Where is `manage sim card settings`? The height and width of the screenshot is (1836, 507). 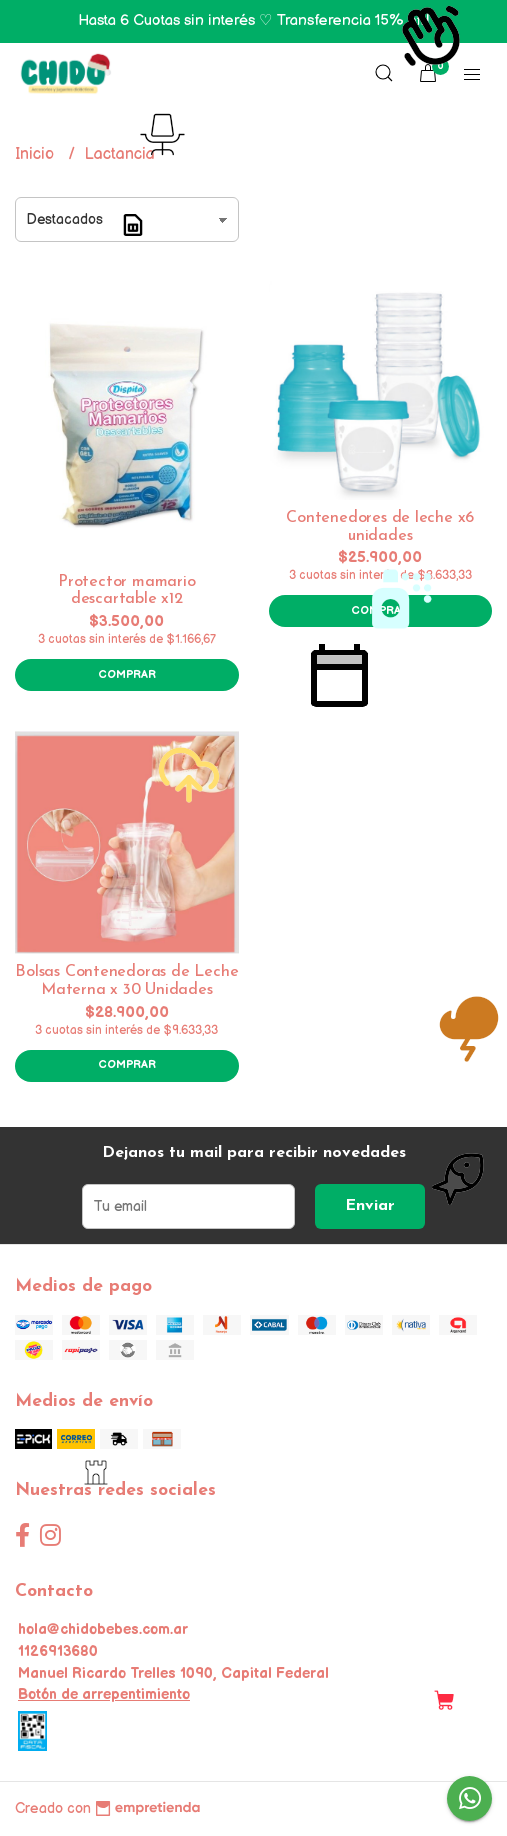
manage sim card settings is located at coordinates (133, 225).